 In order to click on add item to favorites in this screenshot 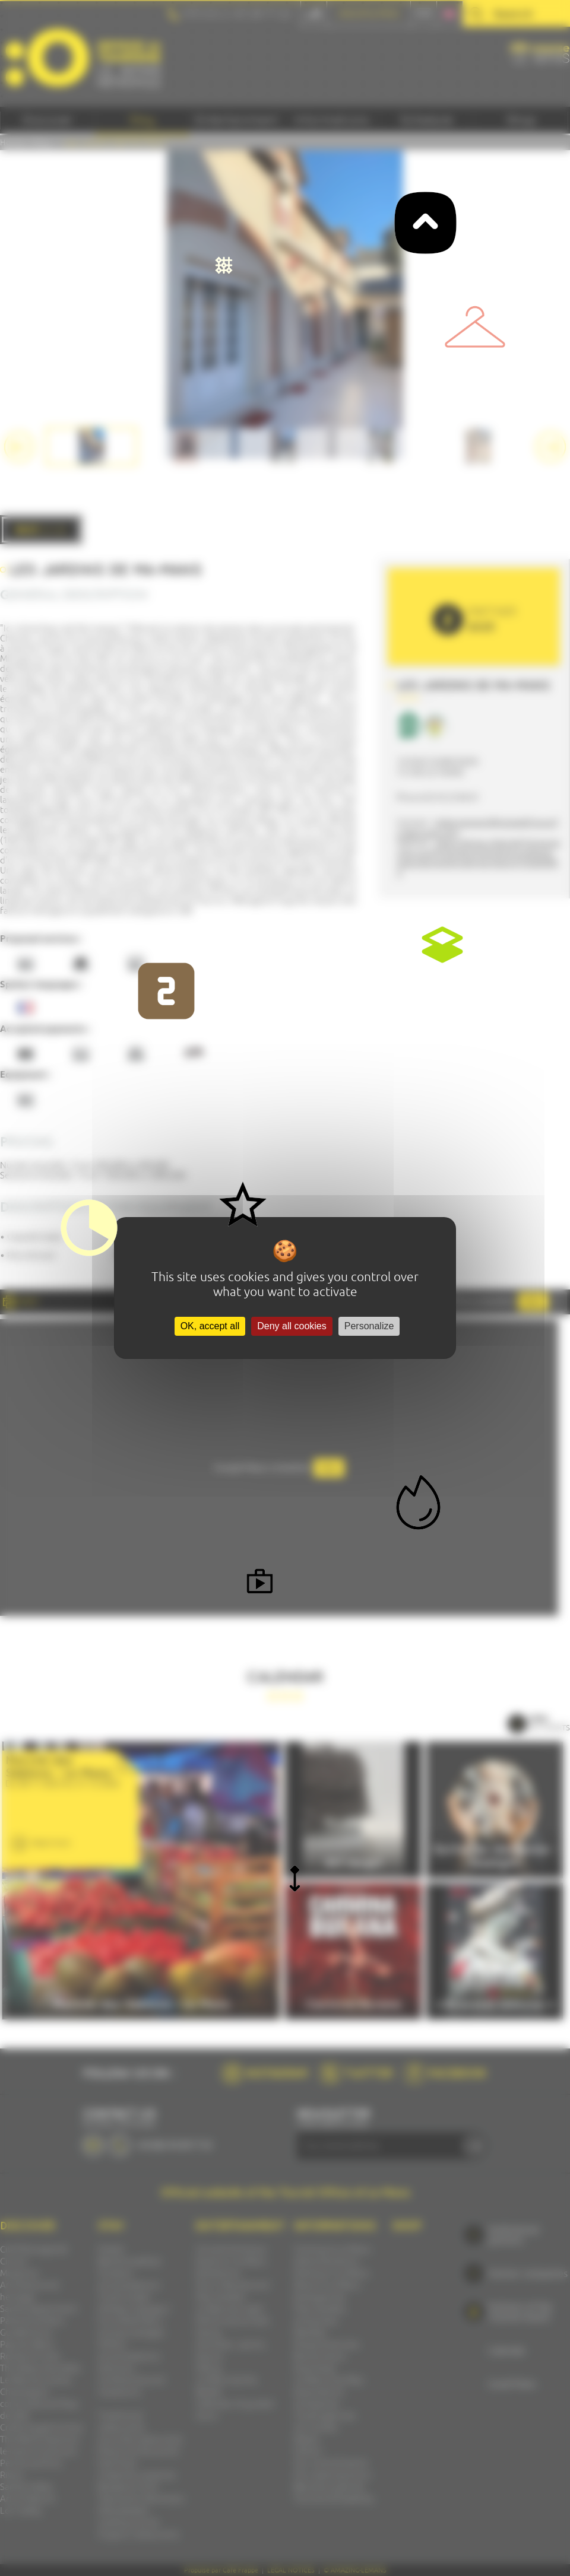, I will do `click(243, 1205)`.